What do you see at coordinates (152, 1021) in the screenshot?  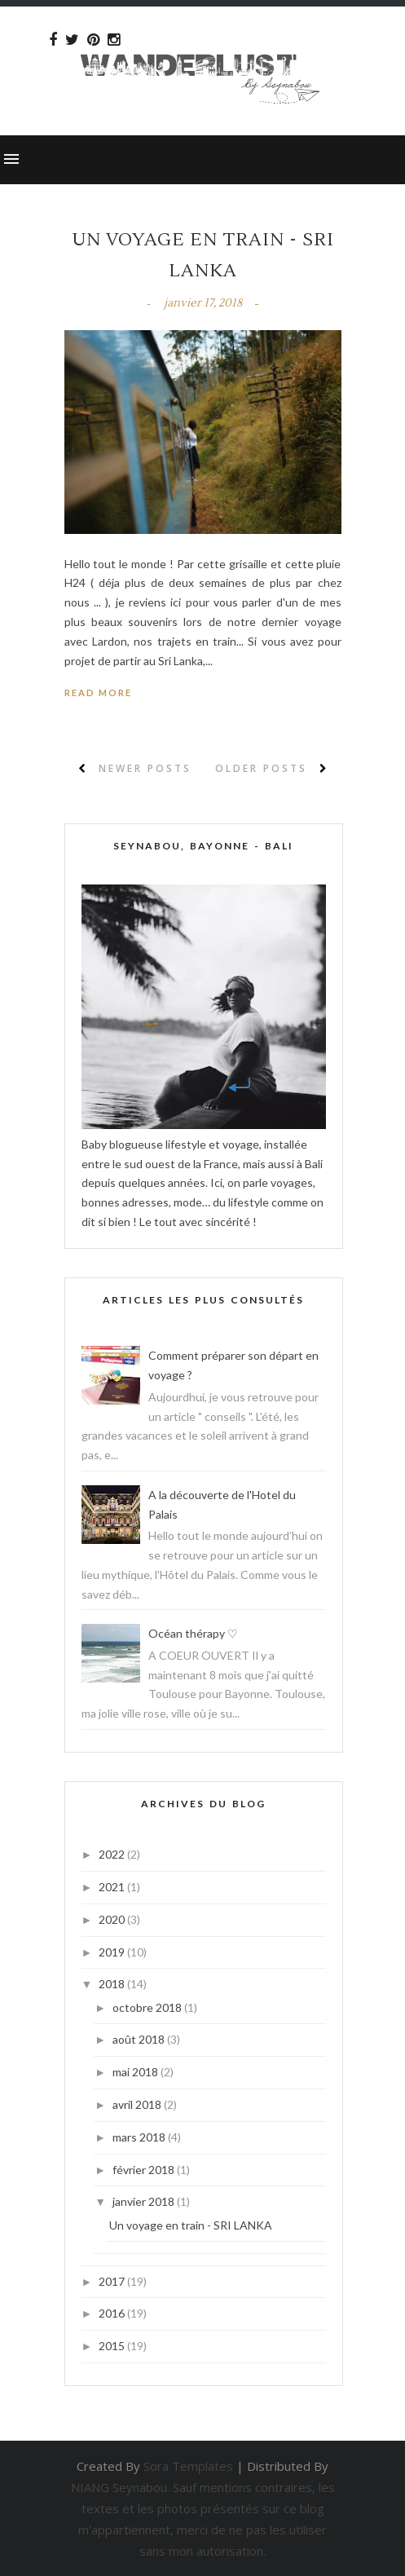 I see `reply to all recipients of an email` at bounding box center [152, 1021].